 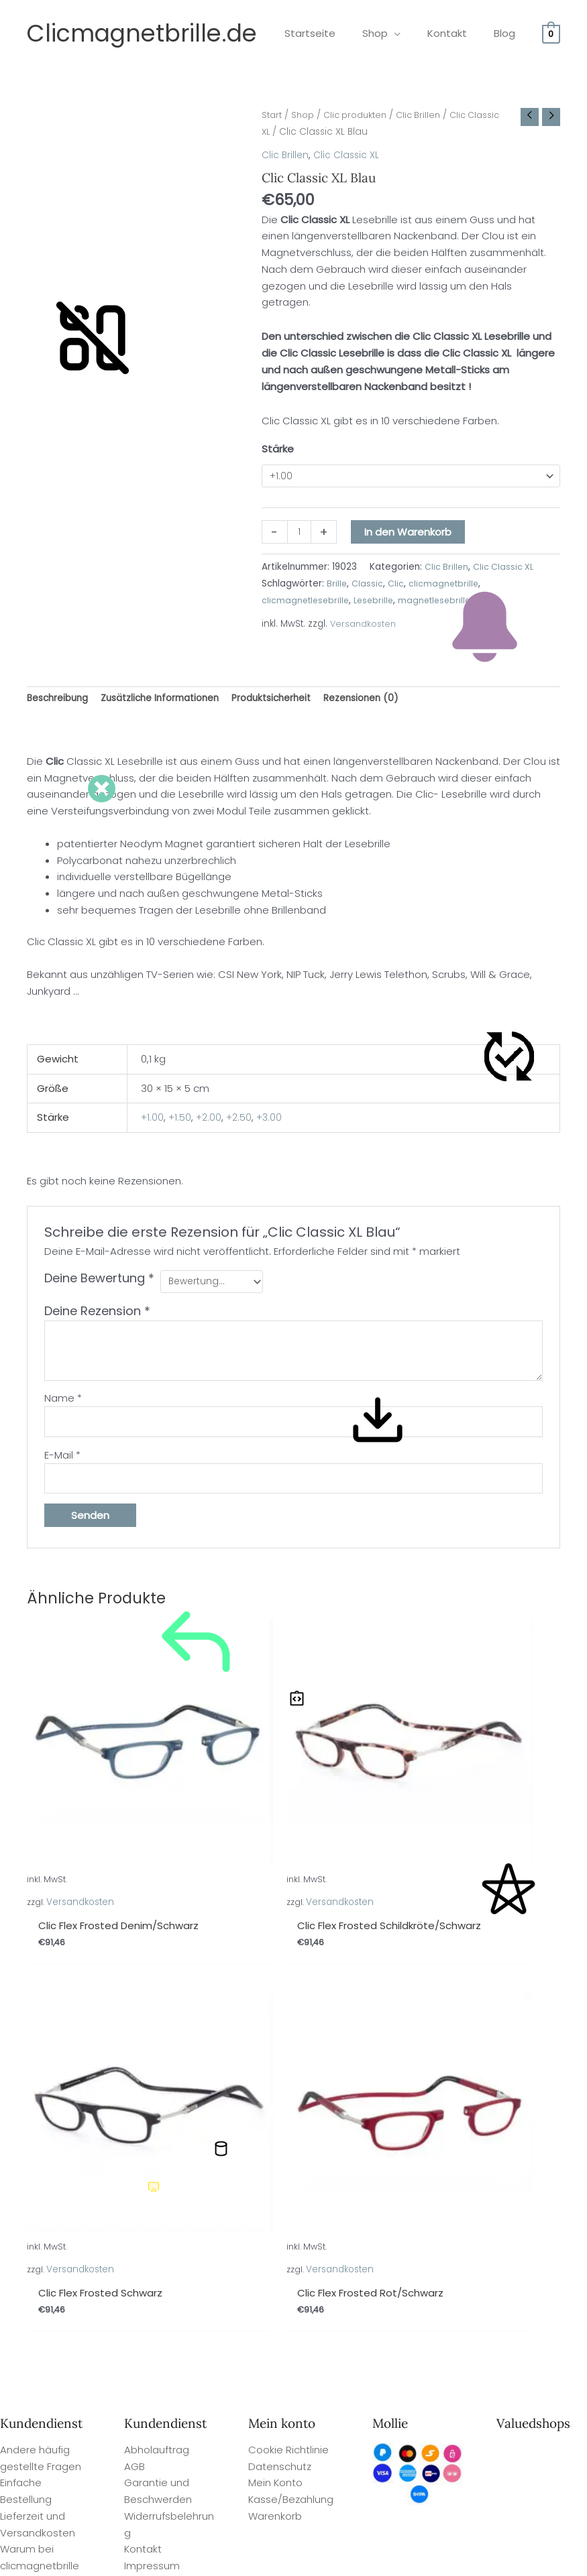 I want to click on download a file or document, so click(x=378, y=1421).